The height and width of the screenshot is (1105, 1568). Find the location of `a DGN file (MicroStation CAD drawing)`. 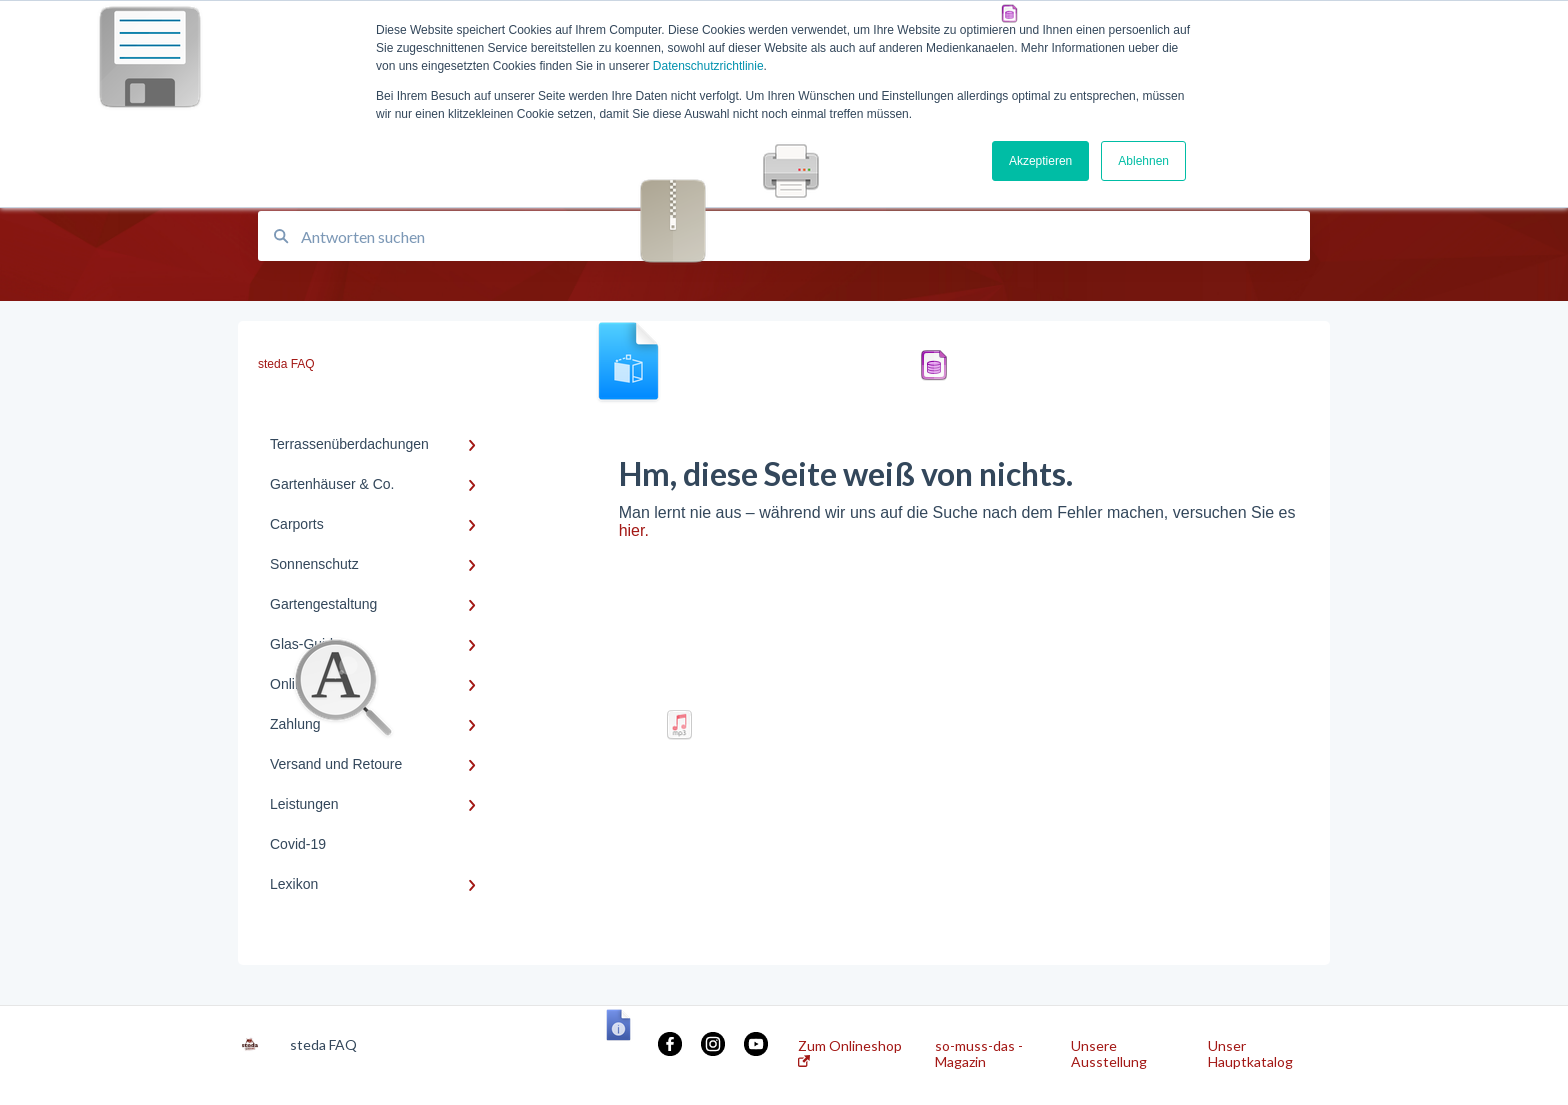

a DGN file (MicroStation CAD drawing) is located at coordinates (628, 362).